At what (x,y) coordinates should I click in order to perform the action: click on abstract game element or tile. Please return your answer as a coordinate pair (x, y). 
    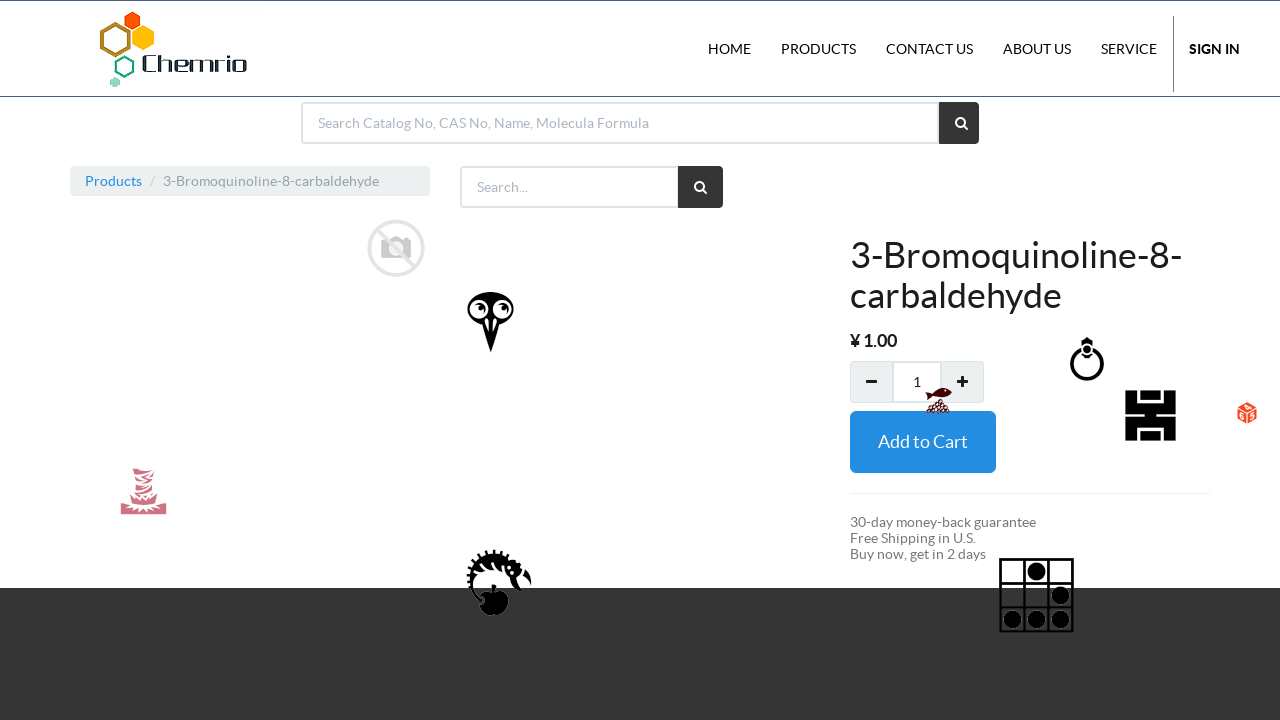
    Looking at the image, I should click on (1150, 415).